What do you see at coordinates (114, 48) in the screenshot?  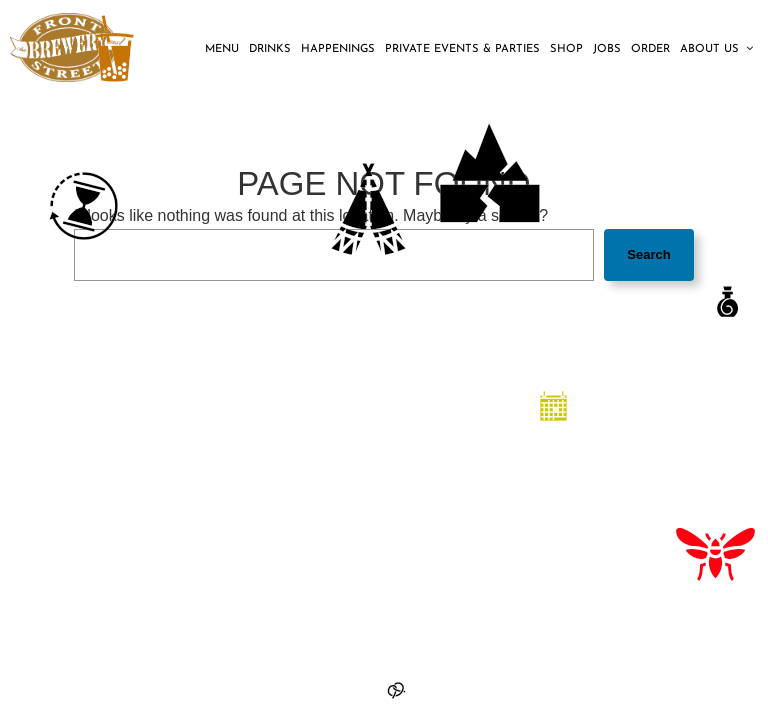 I see `order bubble tea or boba drinks` at bounding box center [114, 48].